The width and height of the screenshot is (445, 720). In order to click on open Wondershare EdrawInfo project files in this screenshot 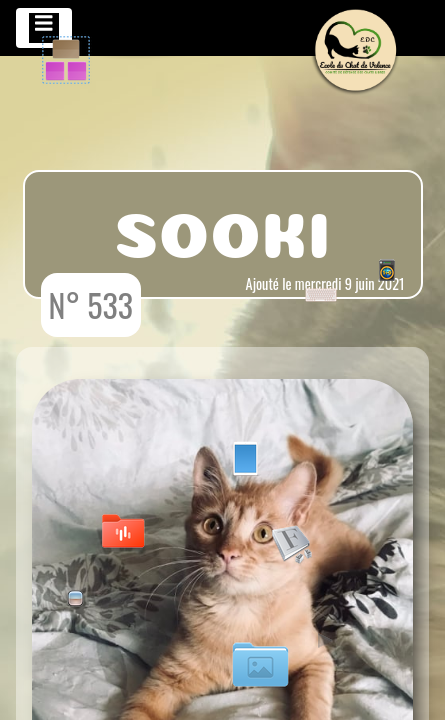, I will do `click(123, 532)`.